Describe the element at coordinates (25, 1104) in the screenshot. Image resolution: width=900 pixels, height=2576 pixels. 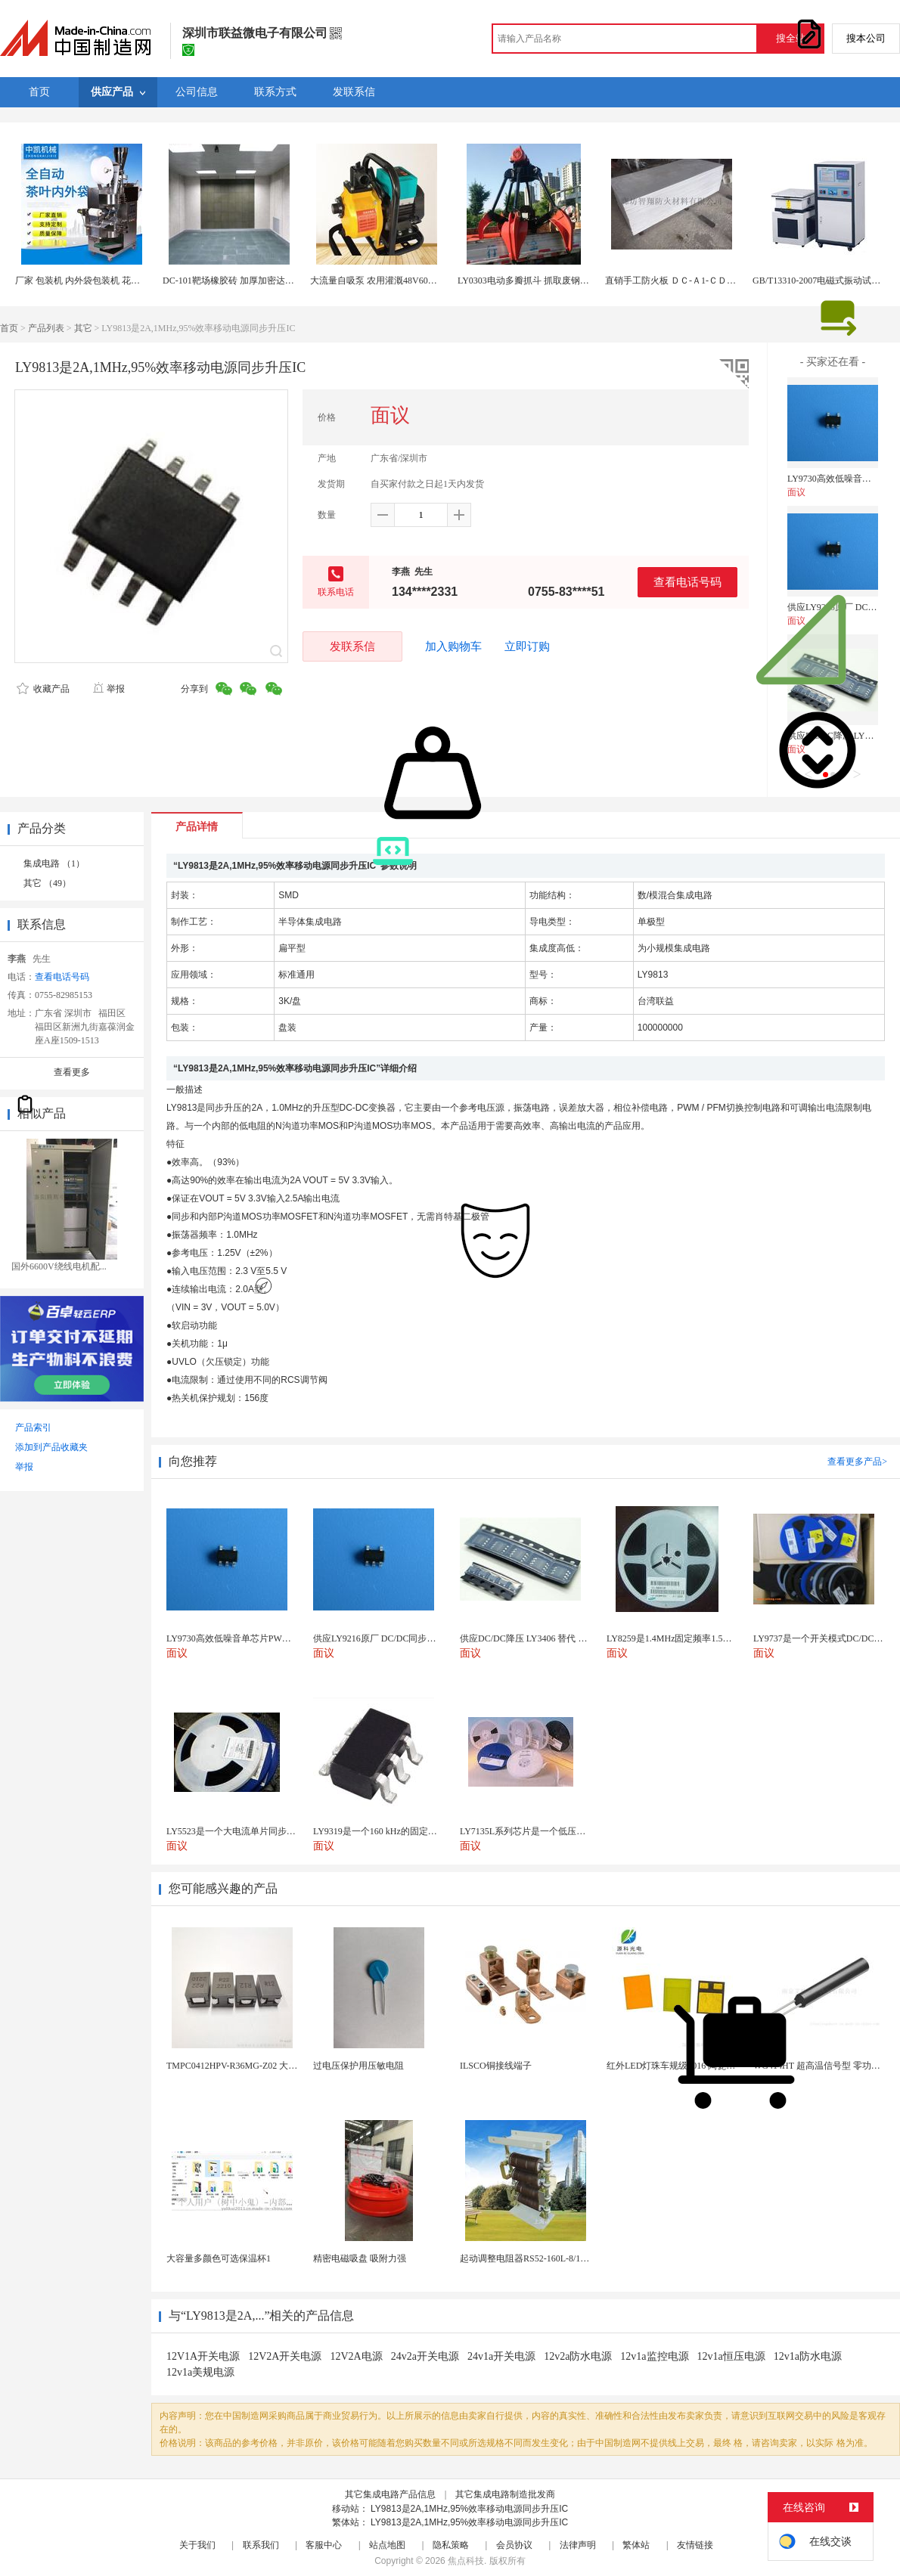
I see `copy to clipboard` at that location.